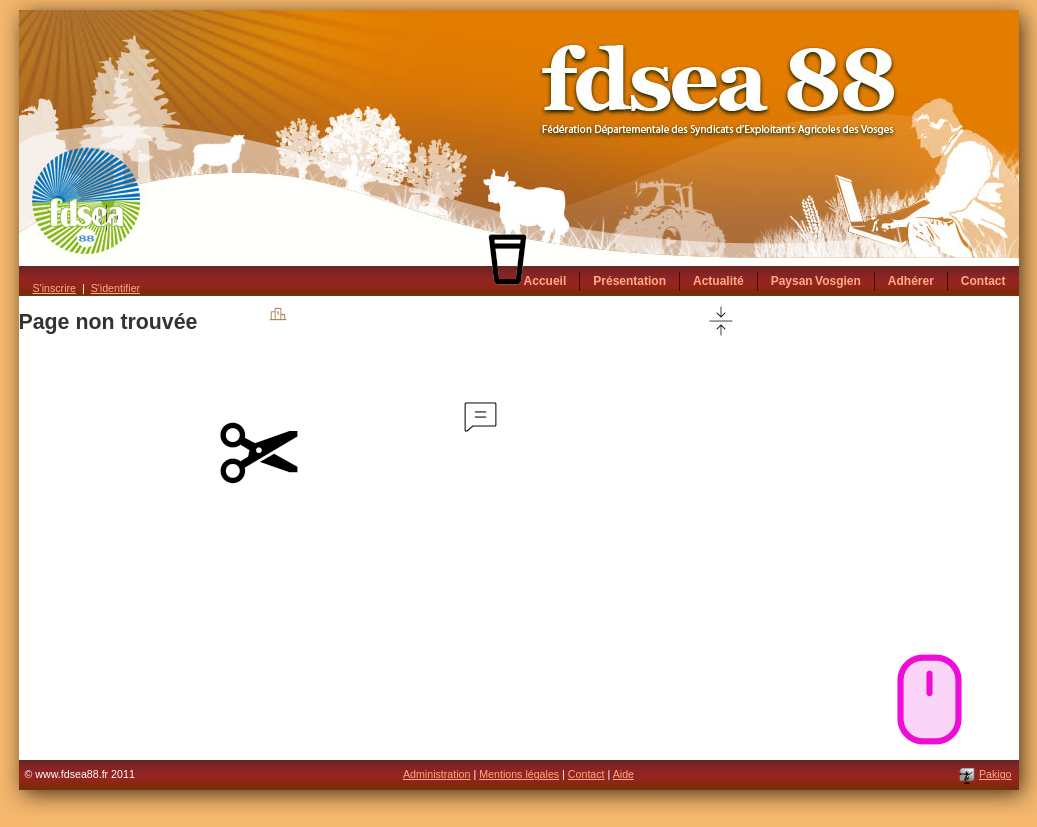 The height and width of the screenshot is (827, 1037). What do you see at coordinates (106, 217) in the screenshot?
I see `open google podcasts` at bounding box center [106, 217].